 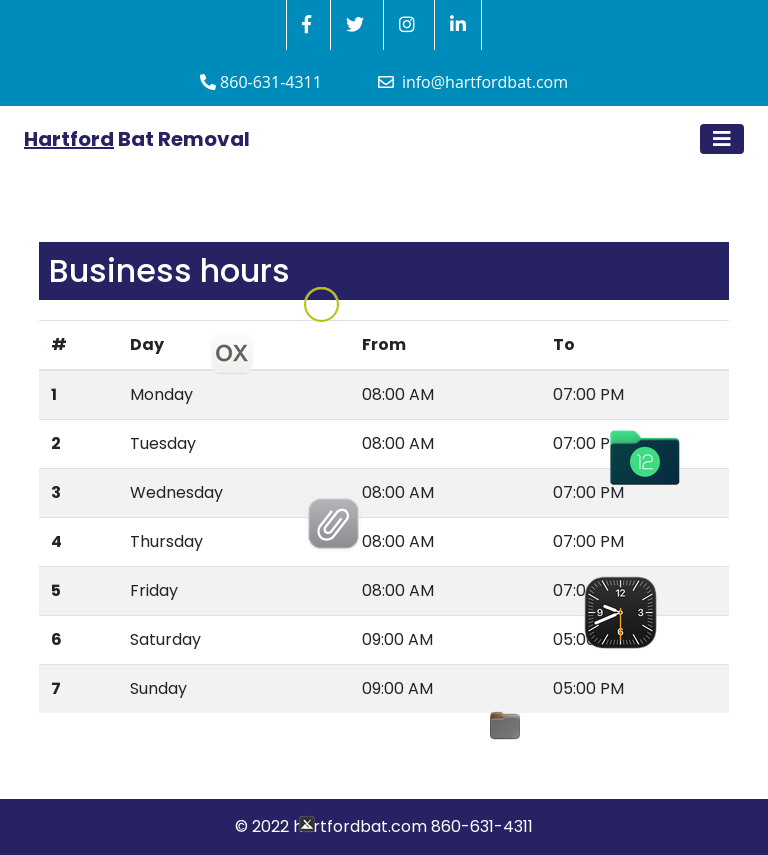 I want to click on launch the OX app, so click(x=232, y=353).